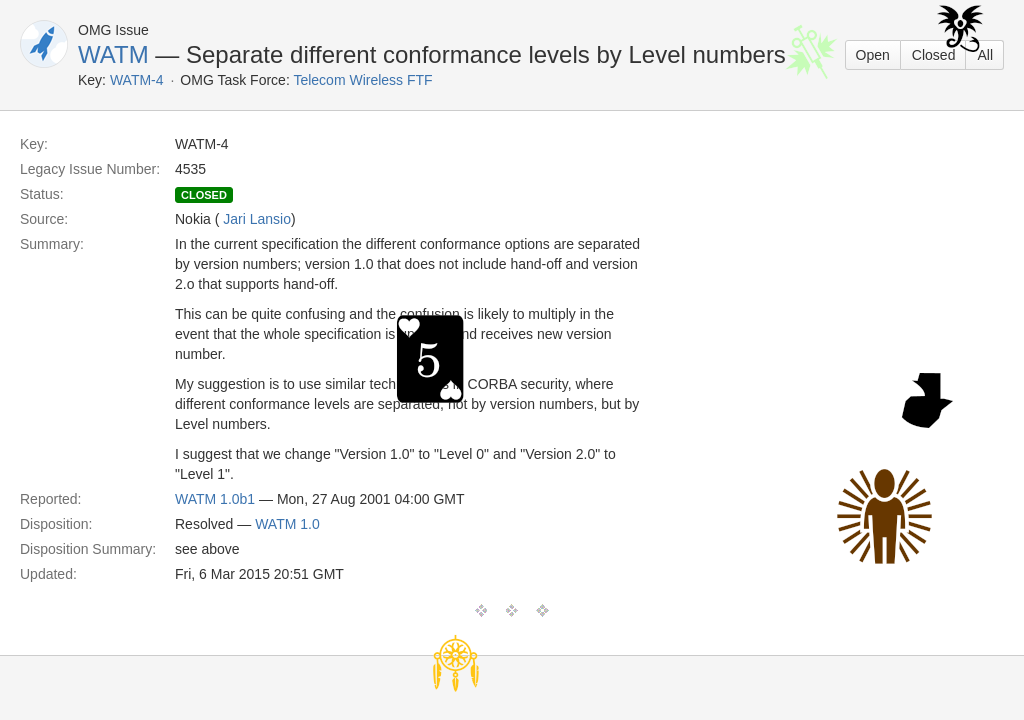  I want to click on use a healing item or potion, so click(810, 51).